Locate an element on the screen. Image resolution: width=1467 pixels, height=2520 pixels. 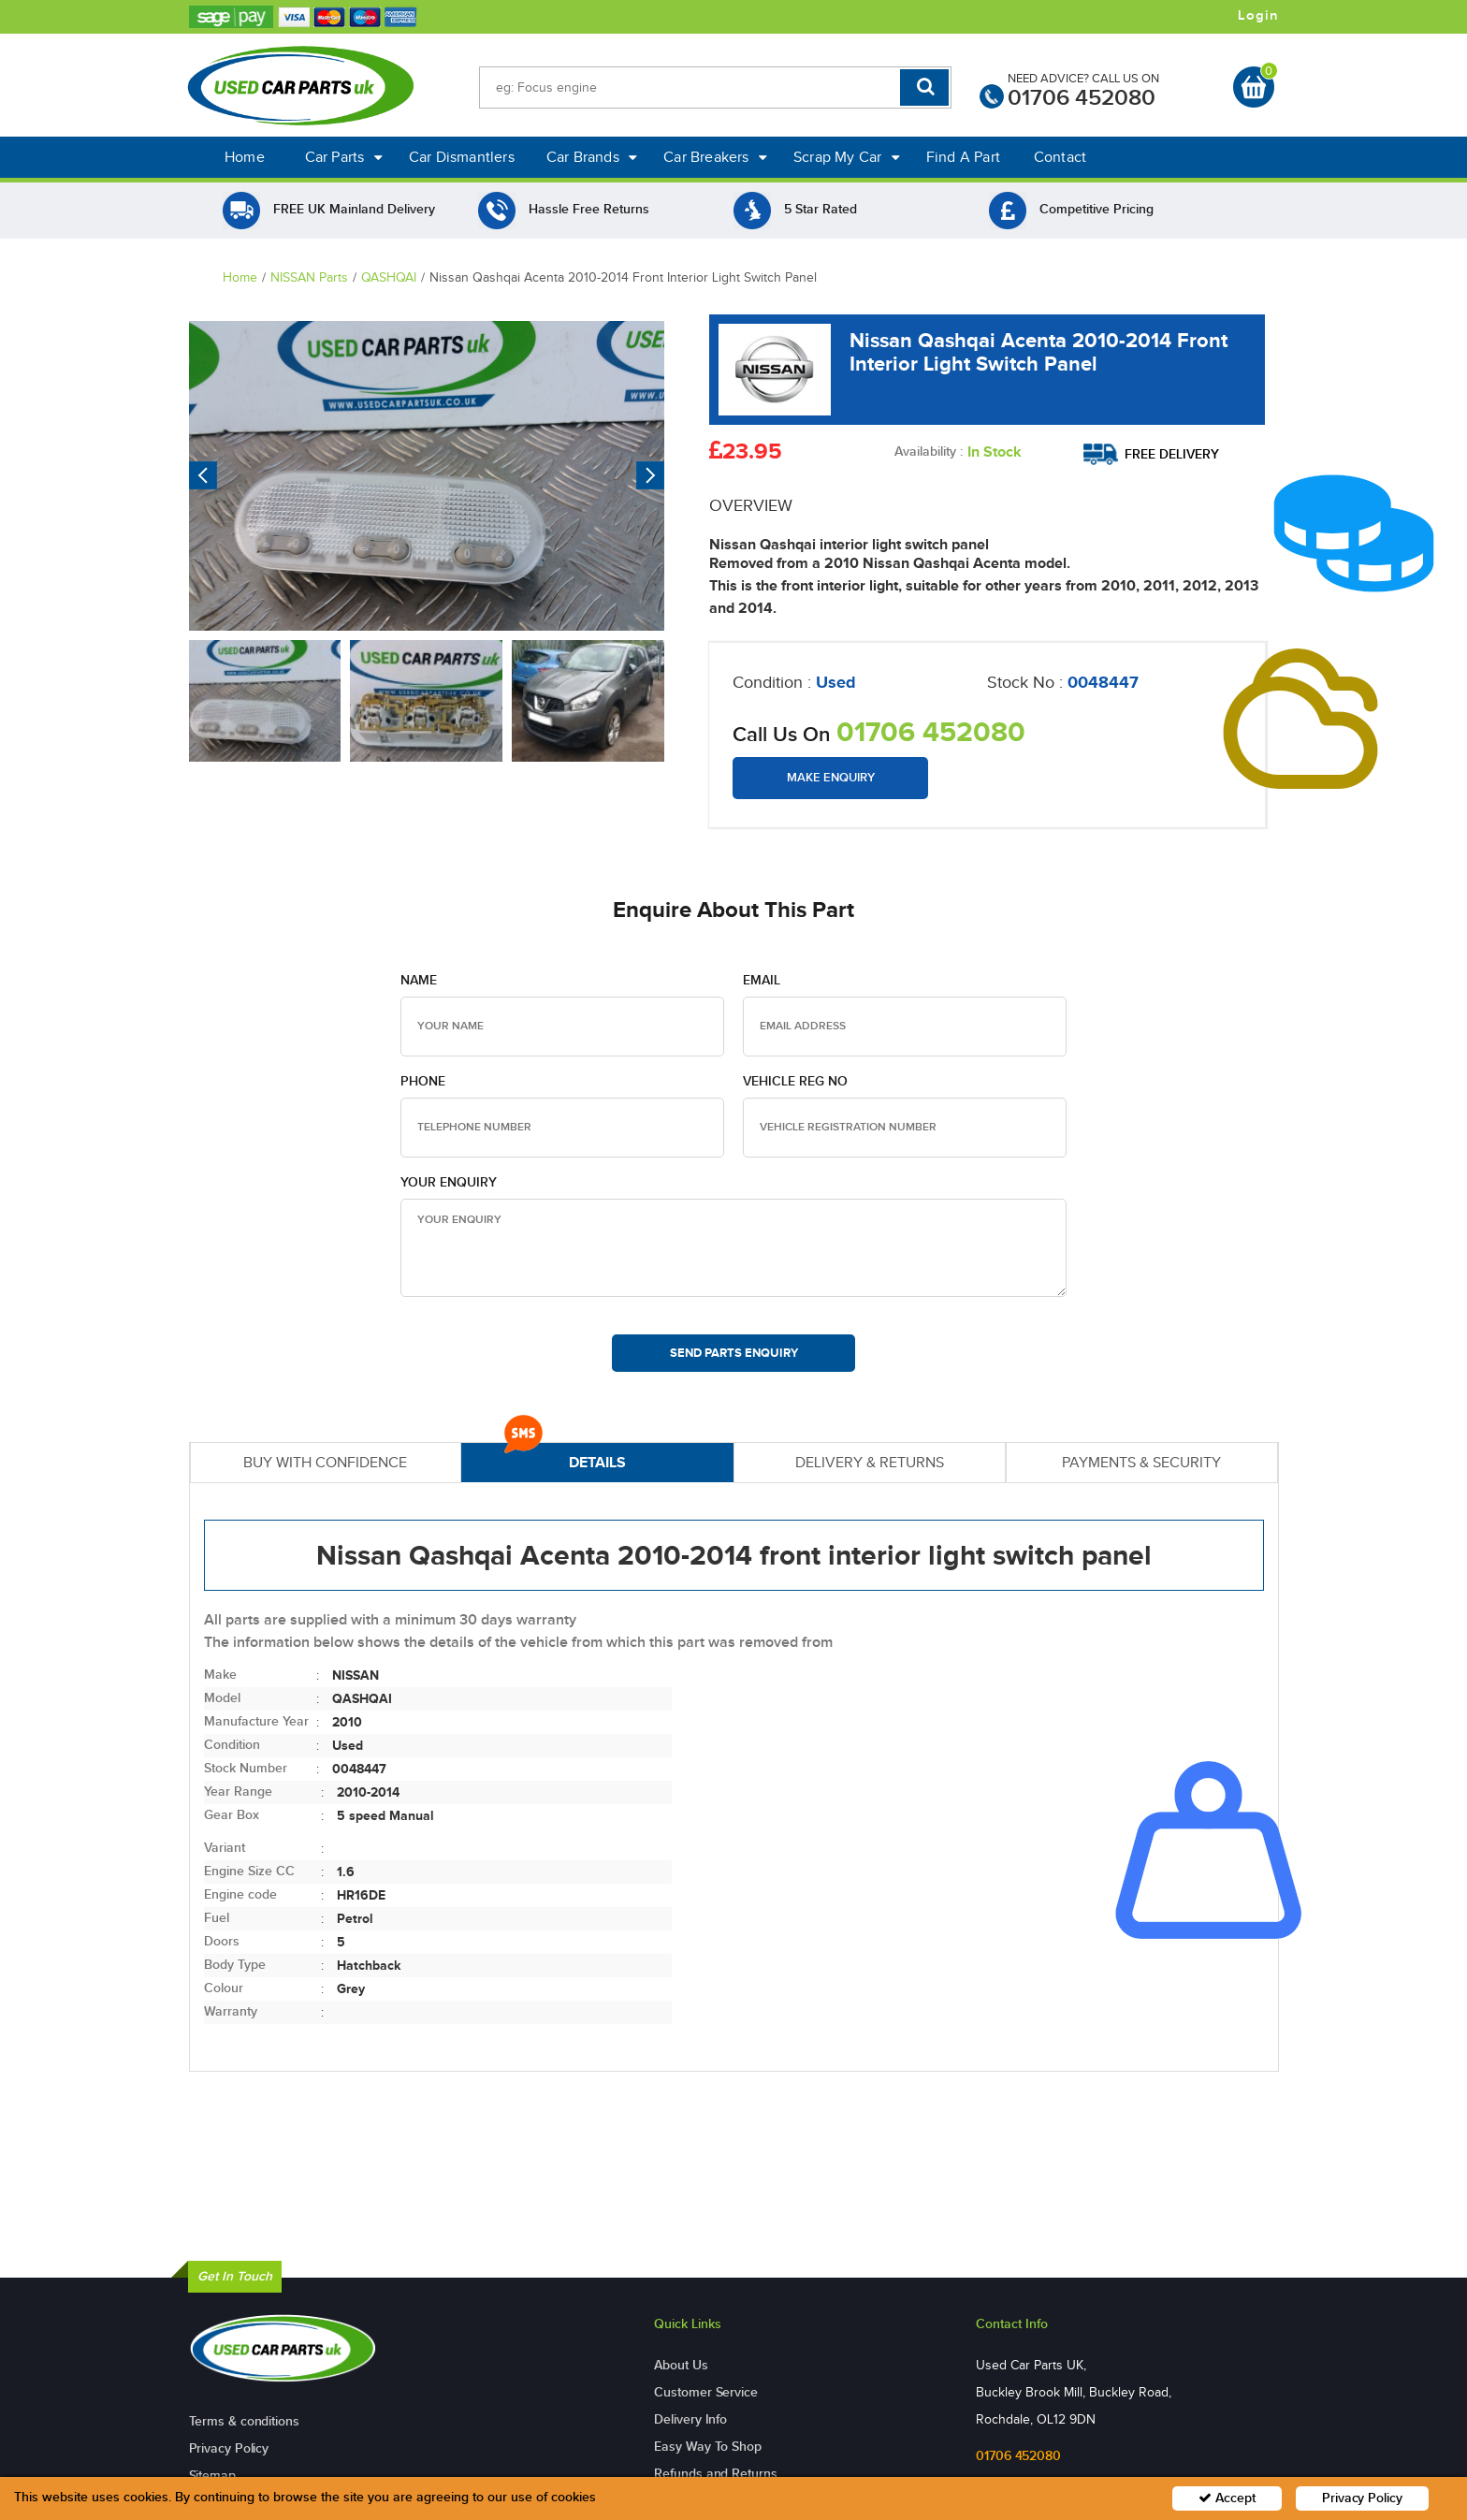
set or adjust item weight is located at coordinates (1208, 1854).